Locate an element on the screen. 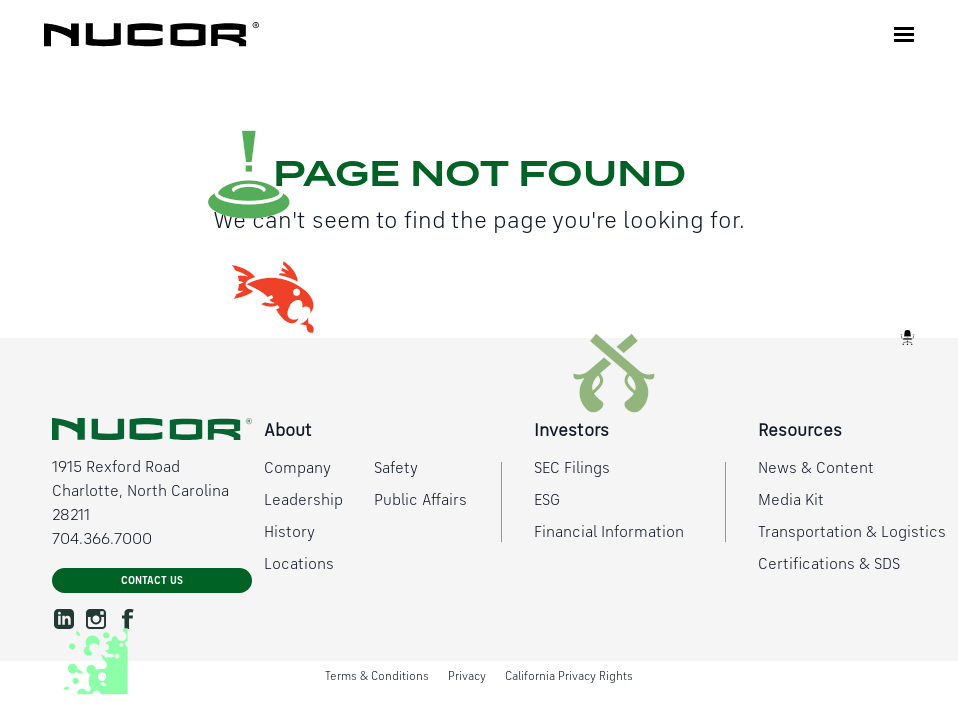 This screenshot has height=720, width=958. indicates combat or duel mode in a game is located at coordinates (614, 373).